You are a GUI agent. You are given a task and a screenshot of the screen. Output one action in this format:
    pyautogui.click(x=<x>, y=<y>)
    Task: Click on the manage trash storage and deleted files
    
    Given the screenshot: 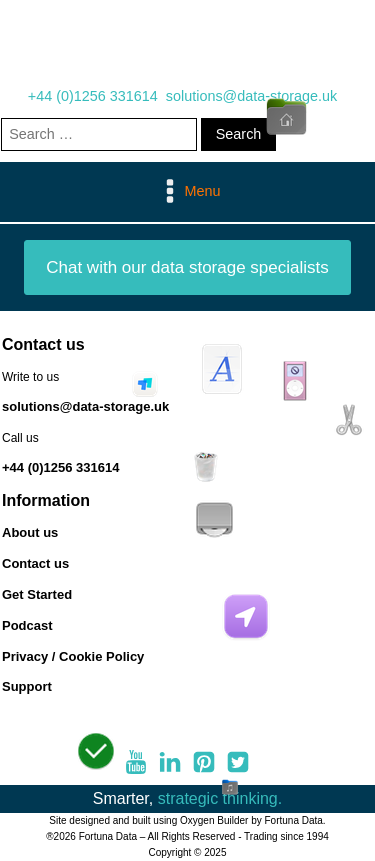 What is the action you would take?
    pyautogui.click(x=206, y=467)
    